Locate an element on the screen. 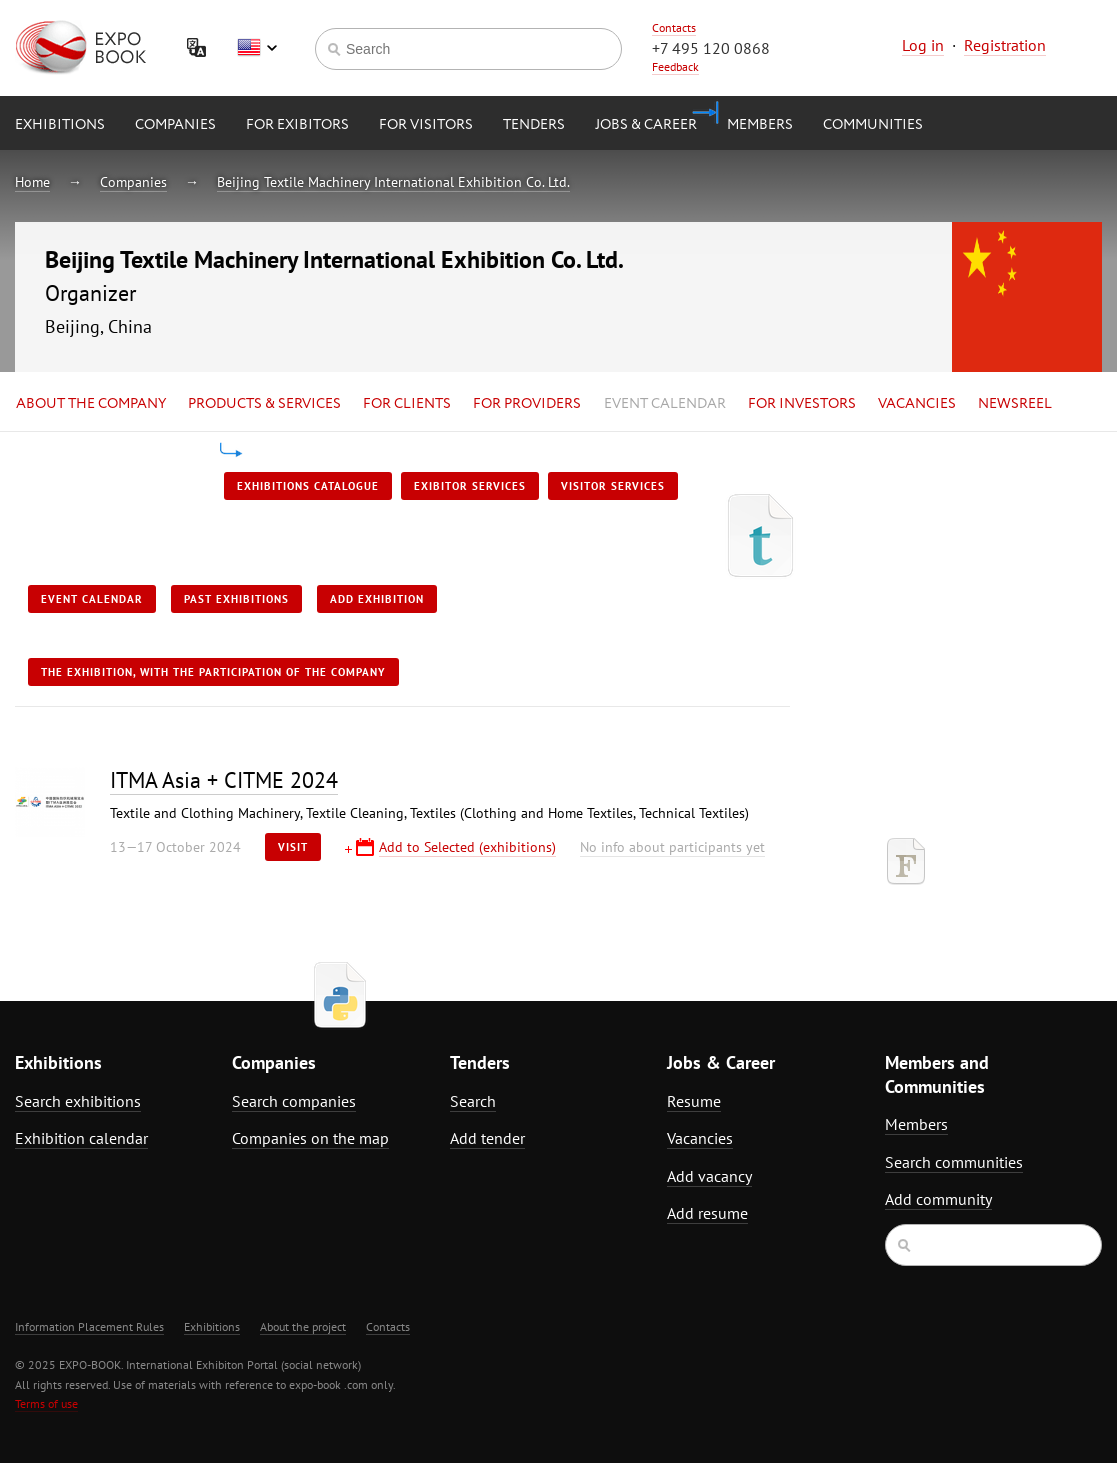  forward an email to another recipient is located at coordinates (231, 448).